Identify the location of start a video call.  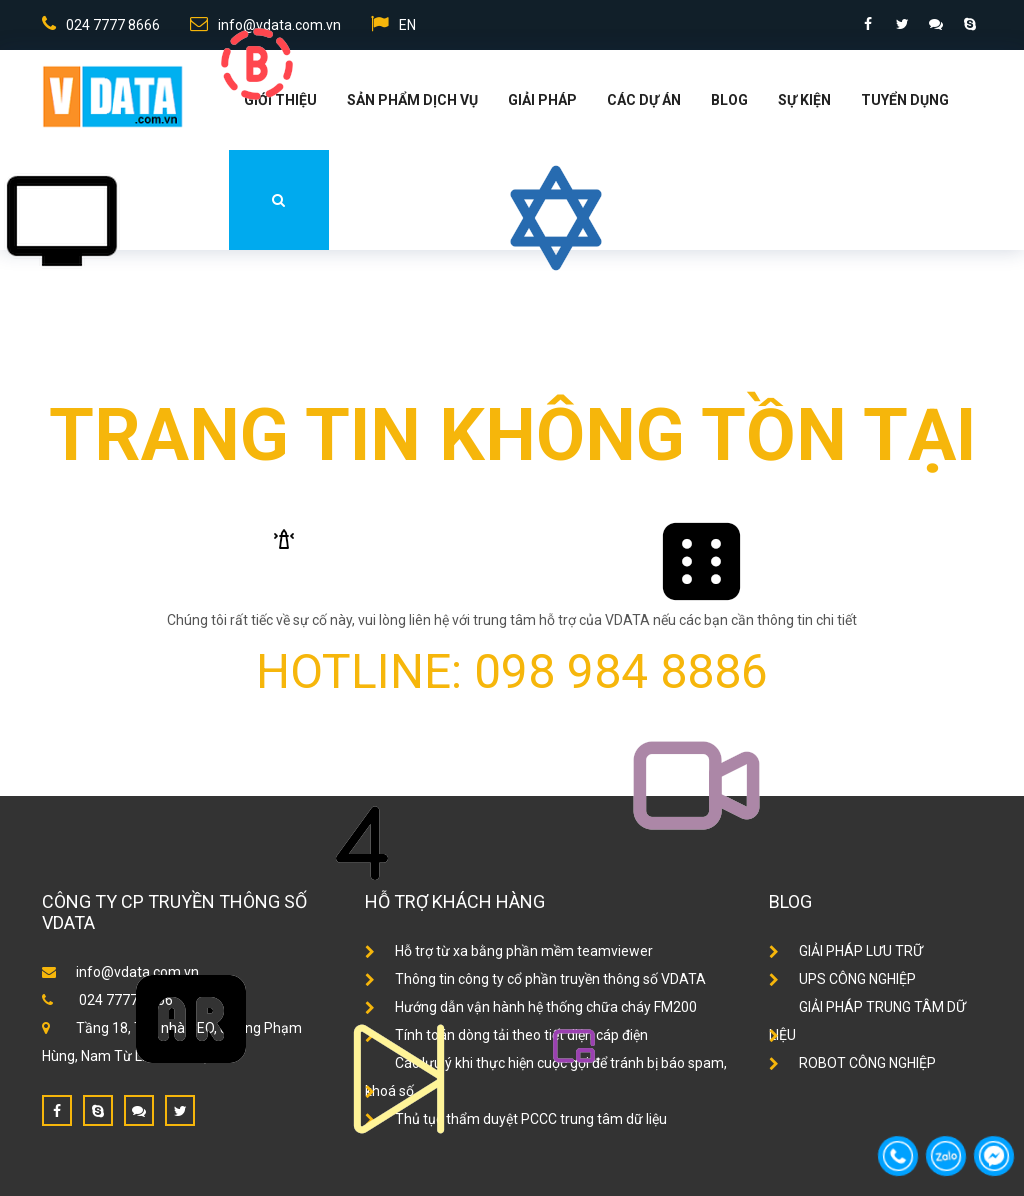
(696, 785).